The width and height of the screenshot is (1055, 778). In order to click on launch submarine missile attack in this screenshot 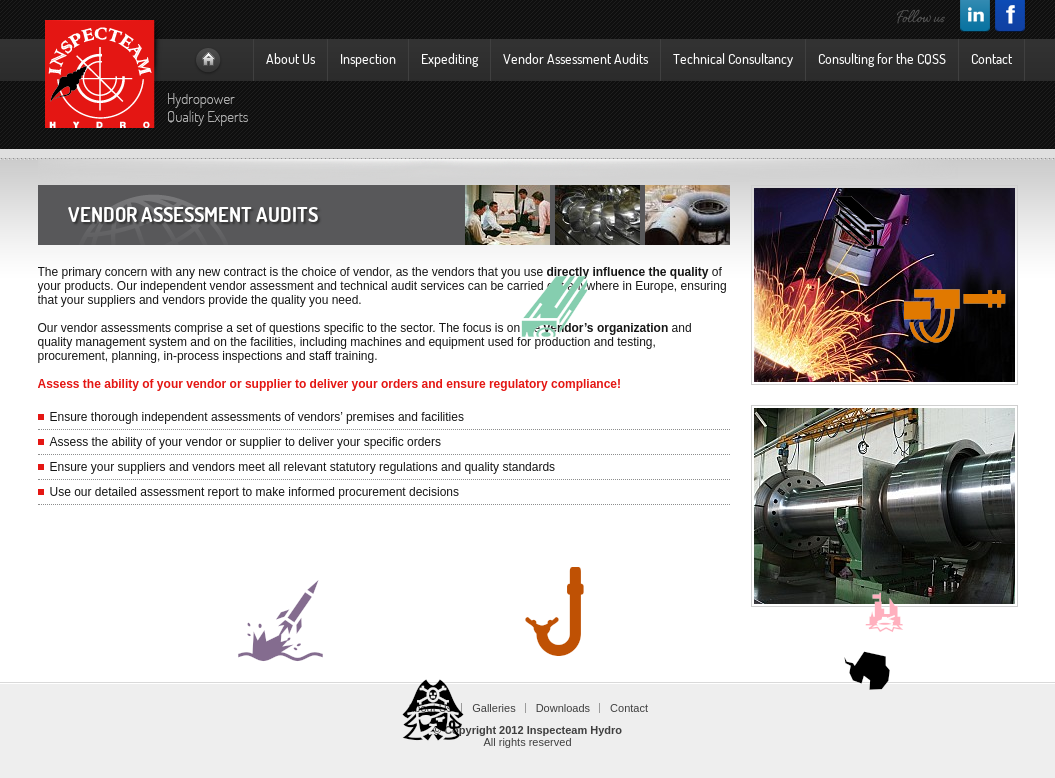, I will do `click(280, 620)`.